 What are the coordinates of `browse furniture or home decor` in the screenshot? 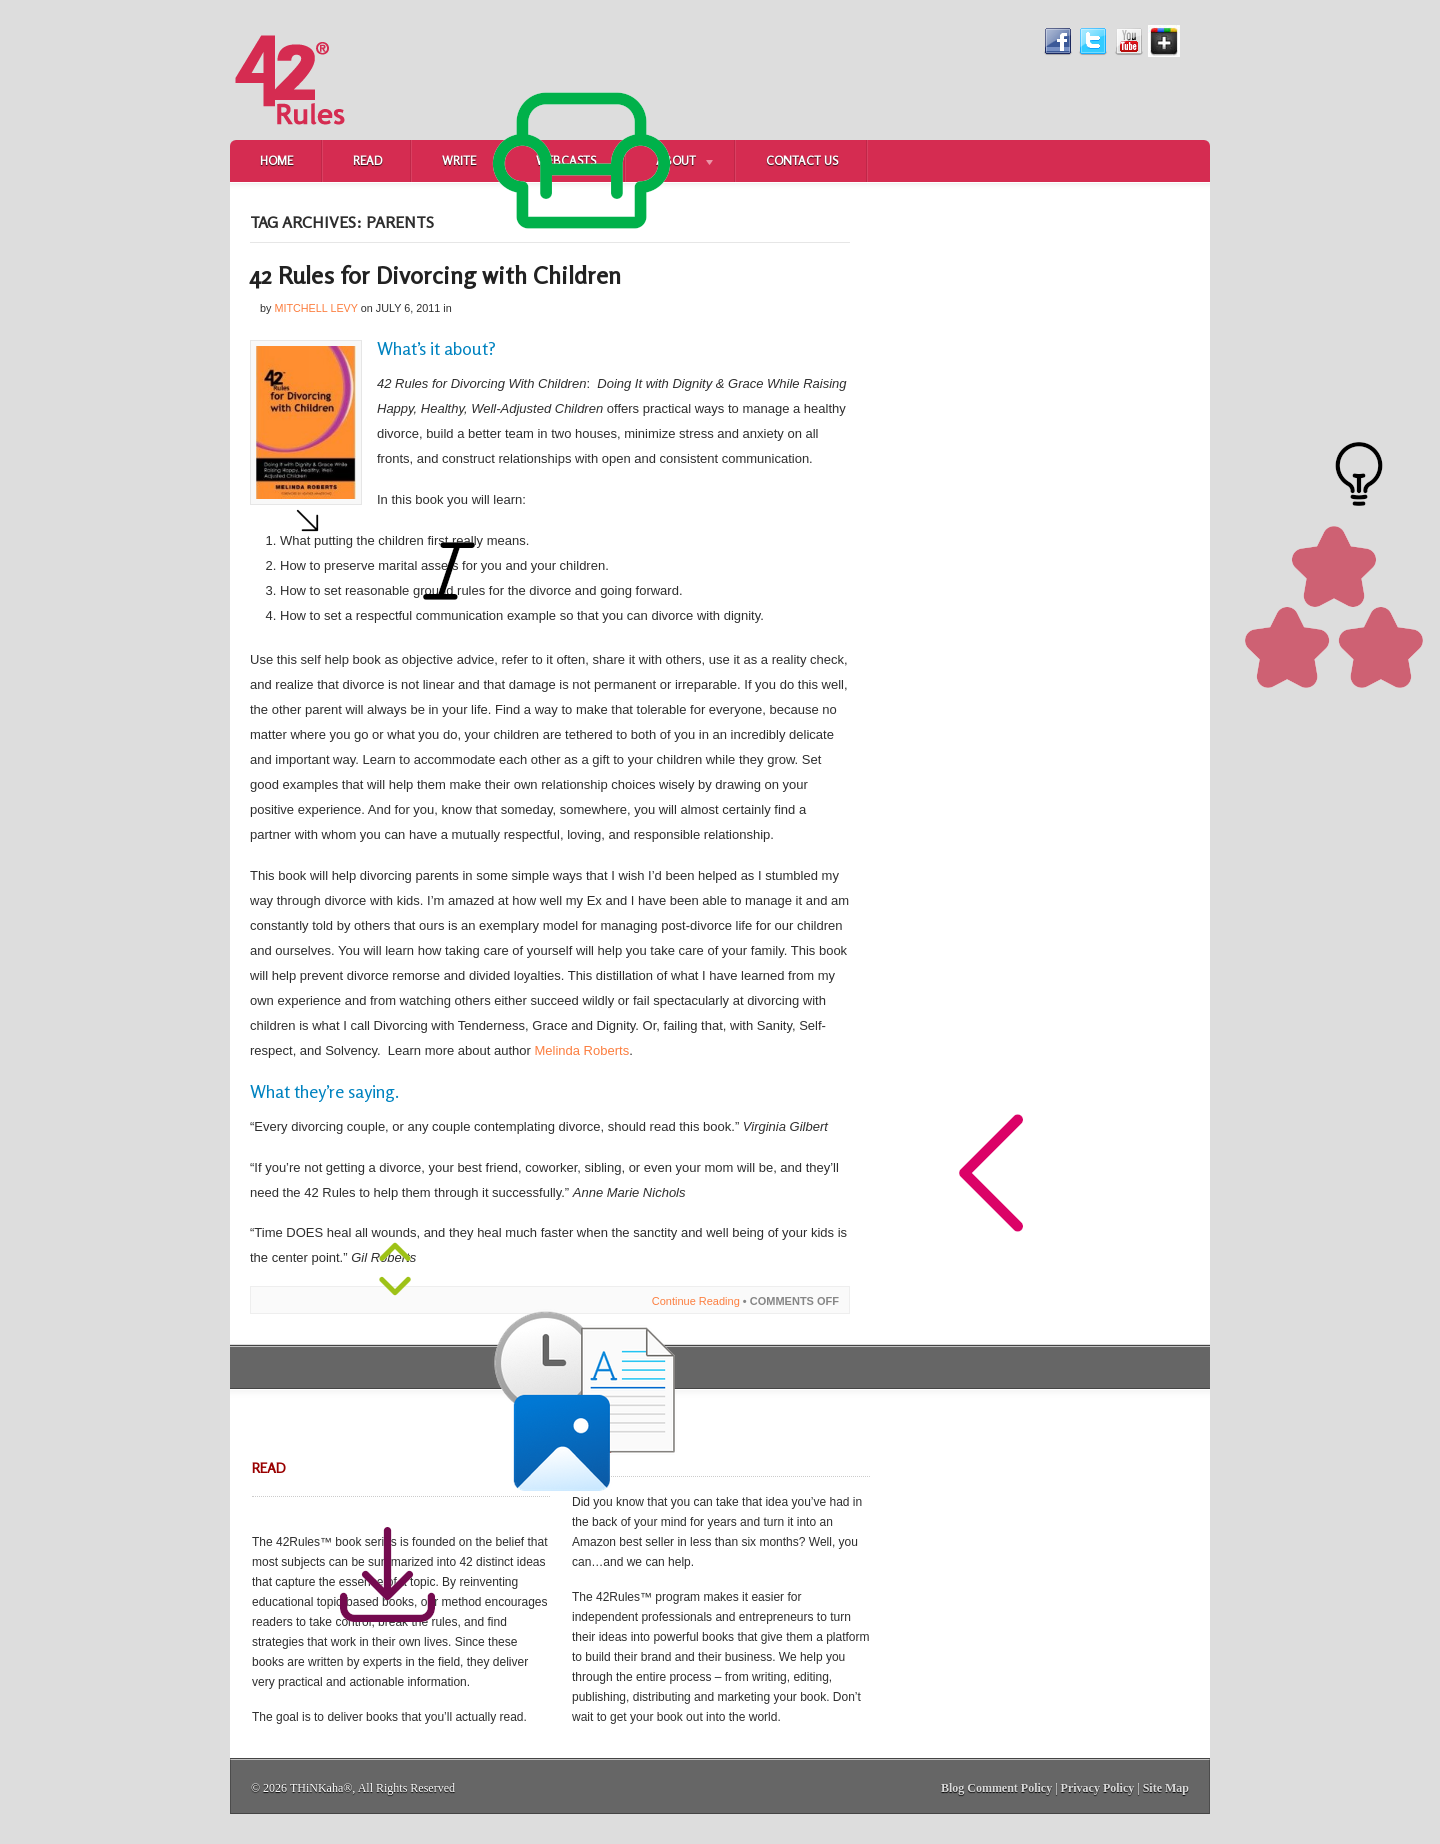 It's located at (581, 163).